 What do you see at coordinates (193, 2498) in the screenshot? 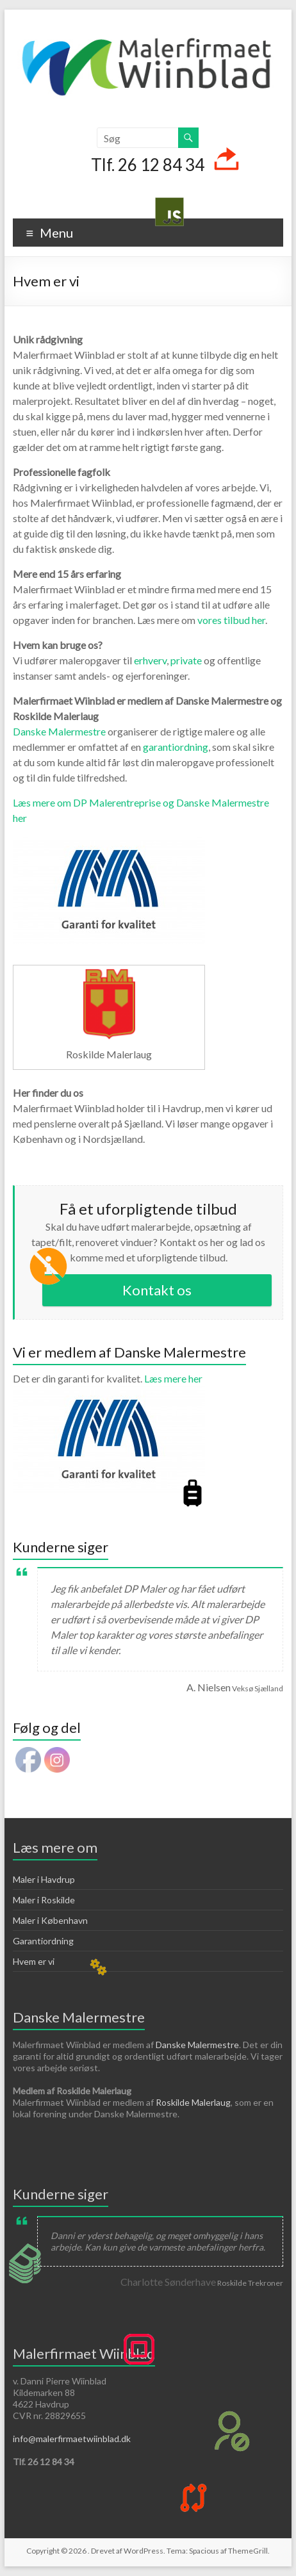
I see `compare code versions or branches` at bounding box center [193, 2498].